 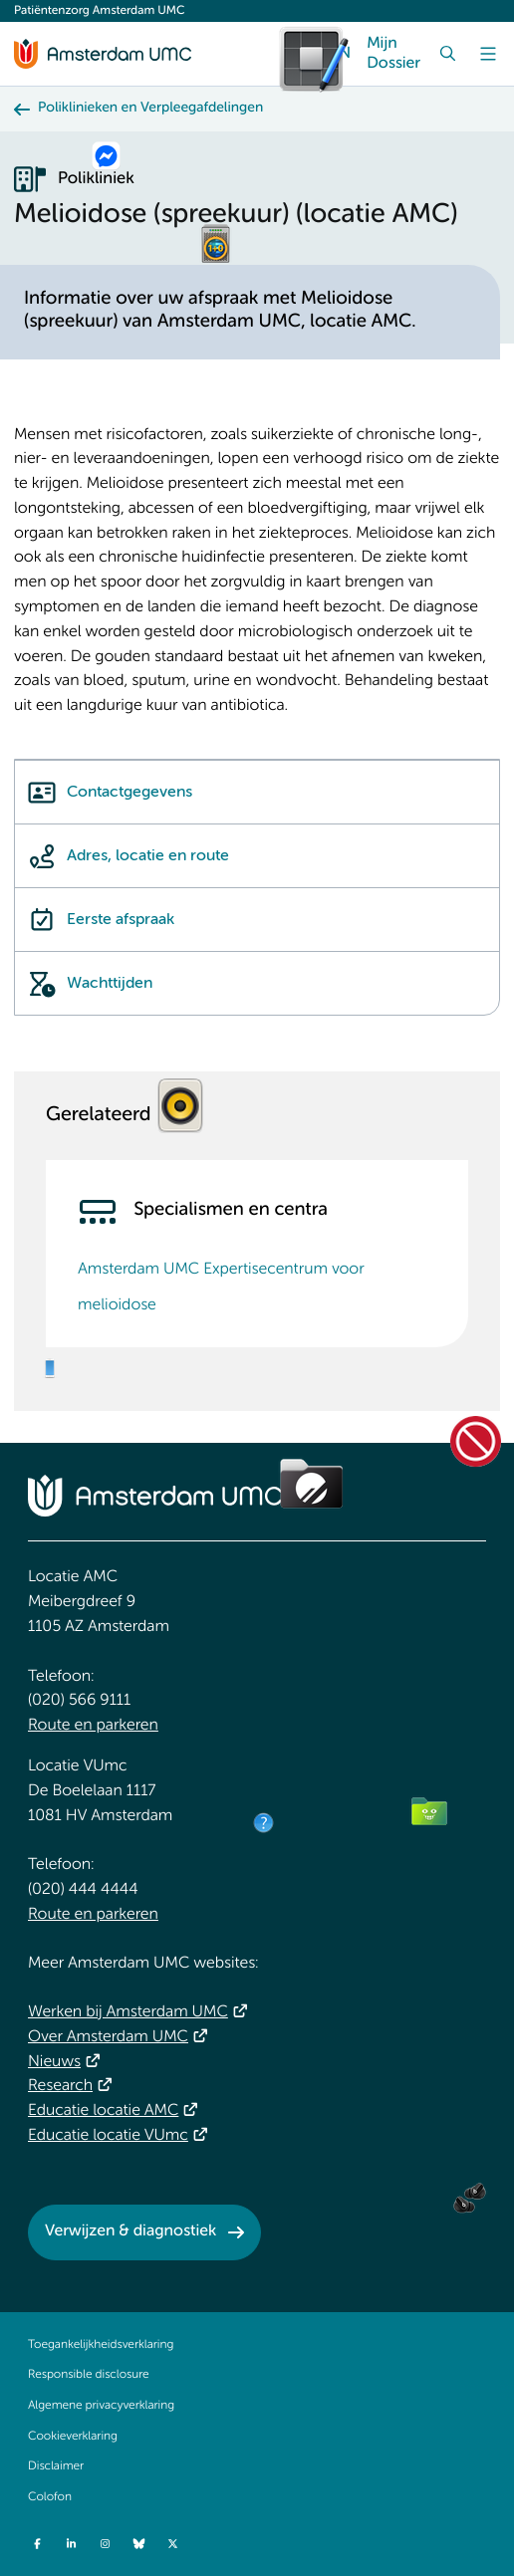 I want to click on open facebook messenger app, so click(x=106, y=155).